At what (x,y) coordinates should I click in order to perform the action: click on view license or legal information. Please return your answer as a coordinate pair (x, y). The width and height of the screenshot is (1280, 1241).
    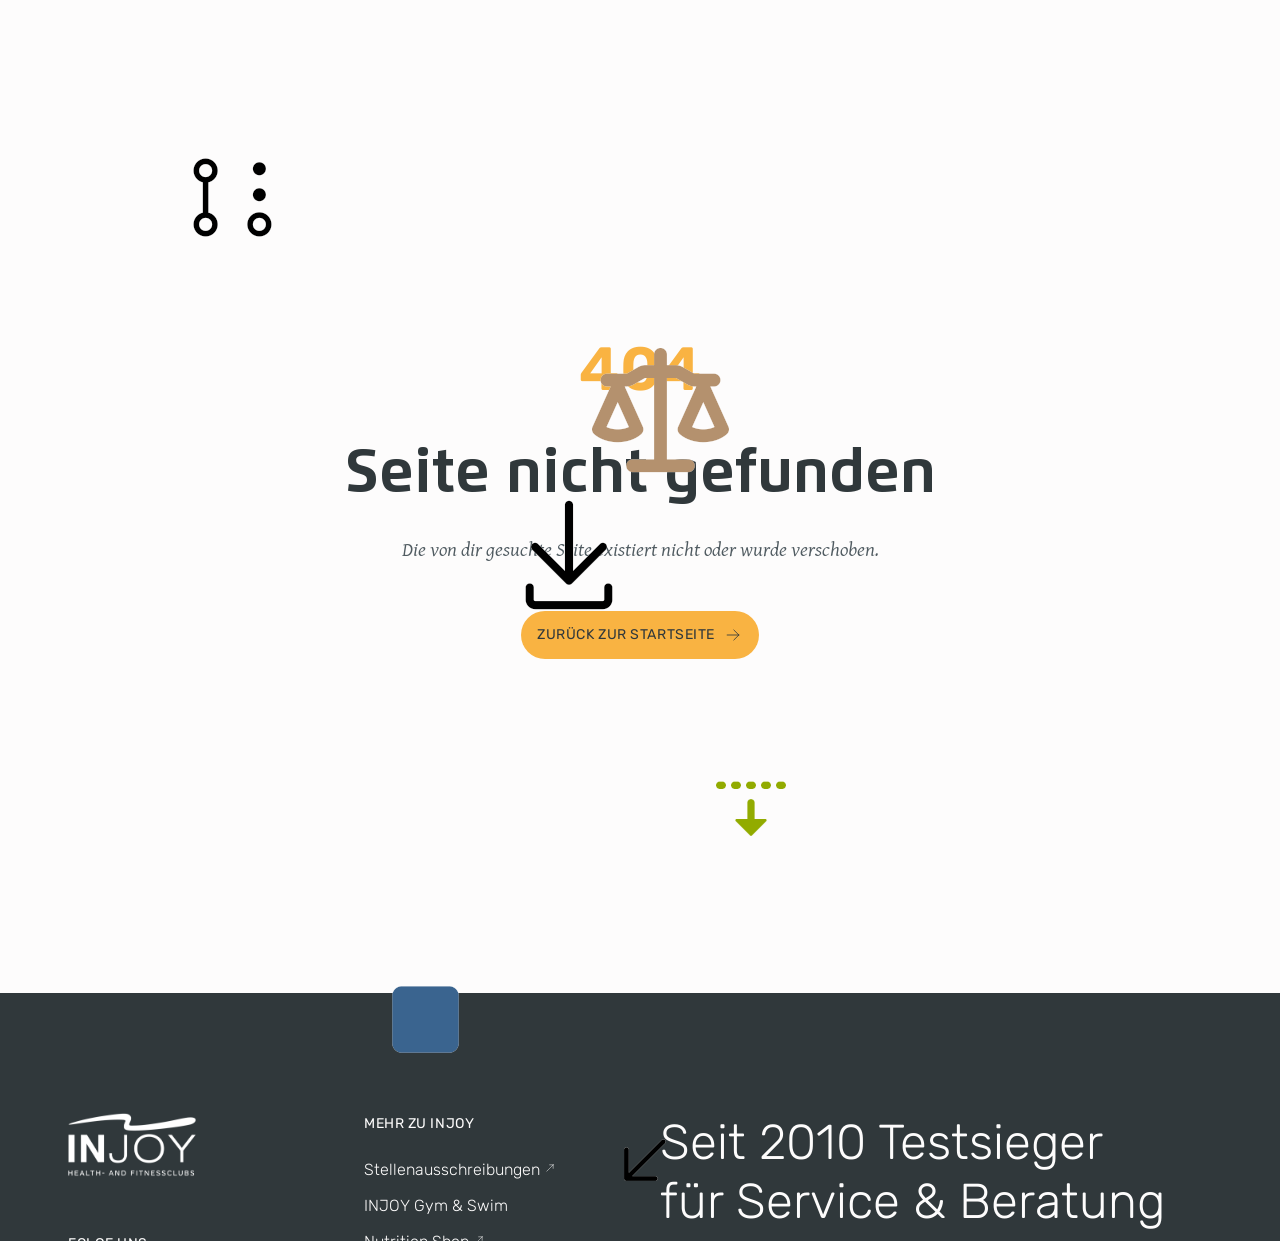
    Looking at the image, I should click on (660, 416).